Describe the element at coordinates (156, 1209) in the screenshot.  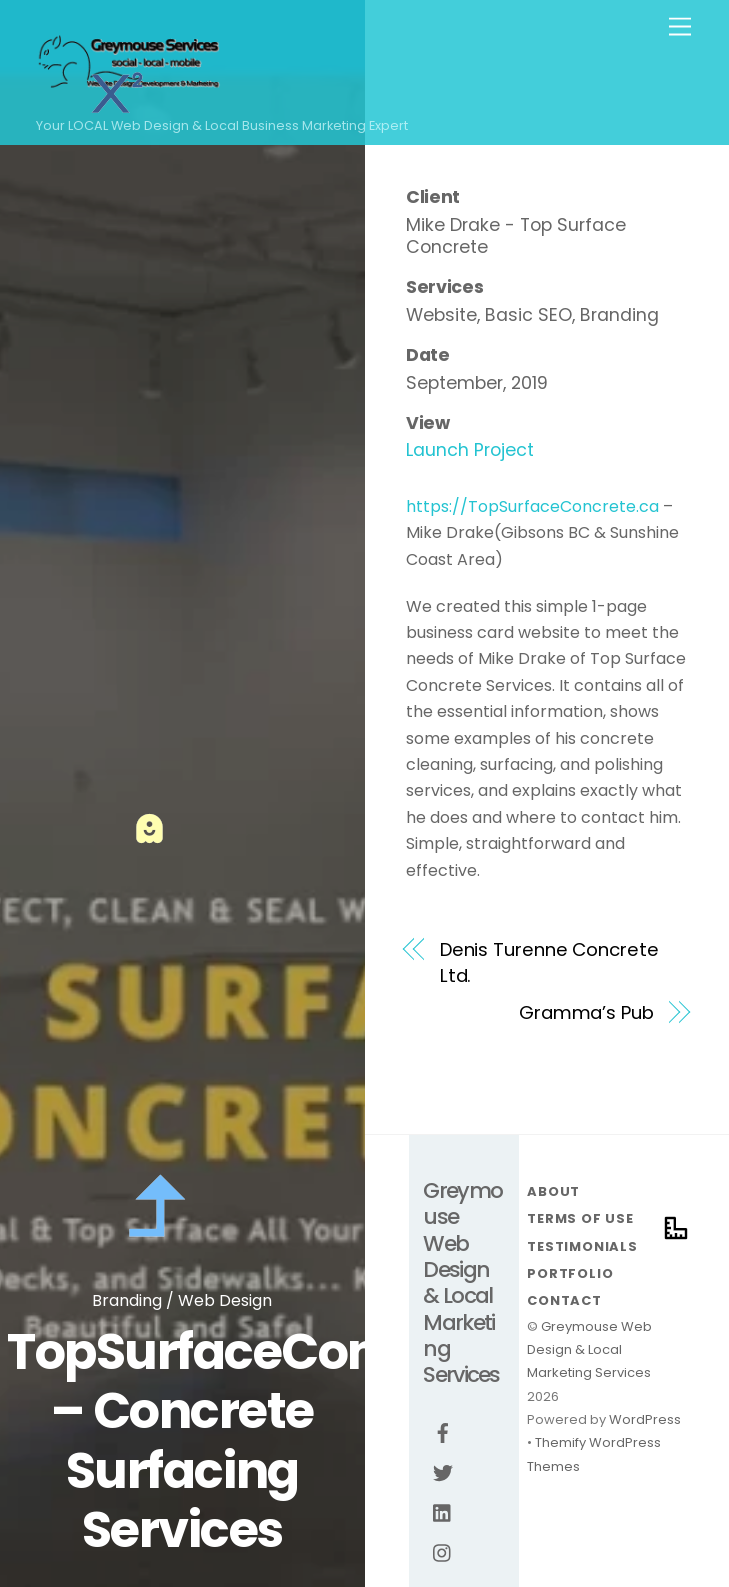
I see `turn right then continue forward` at that location.